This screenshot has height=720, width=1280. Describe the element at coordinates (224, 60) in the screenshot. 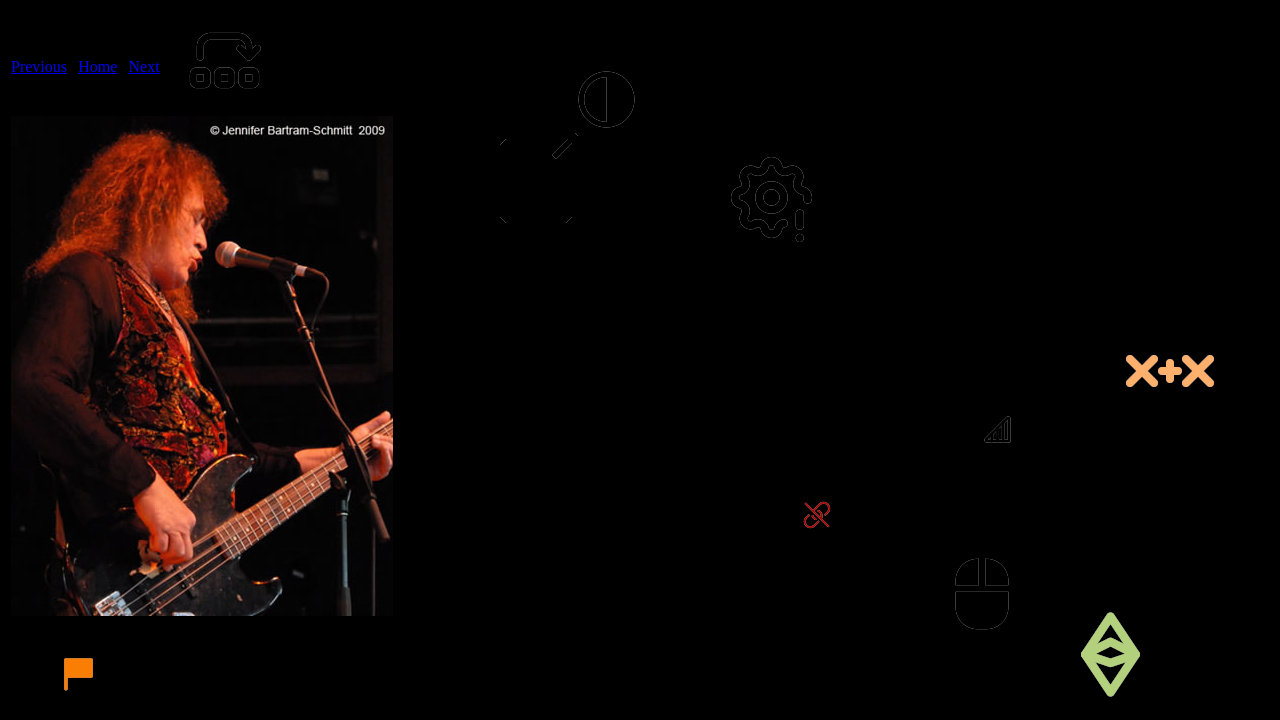

I see `reorder items in a list` at that location.